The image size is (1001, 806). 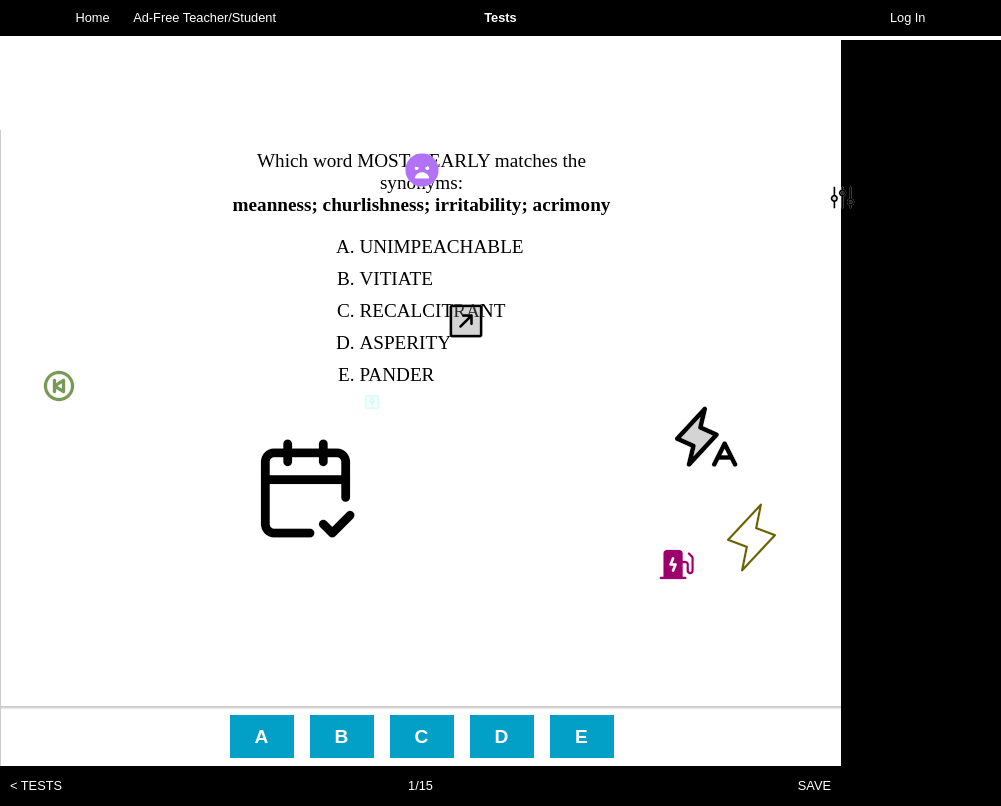 I want to click on find nearby EV charging stations, so click(x=675, y=564).